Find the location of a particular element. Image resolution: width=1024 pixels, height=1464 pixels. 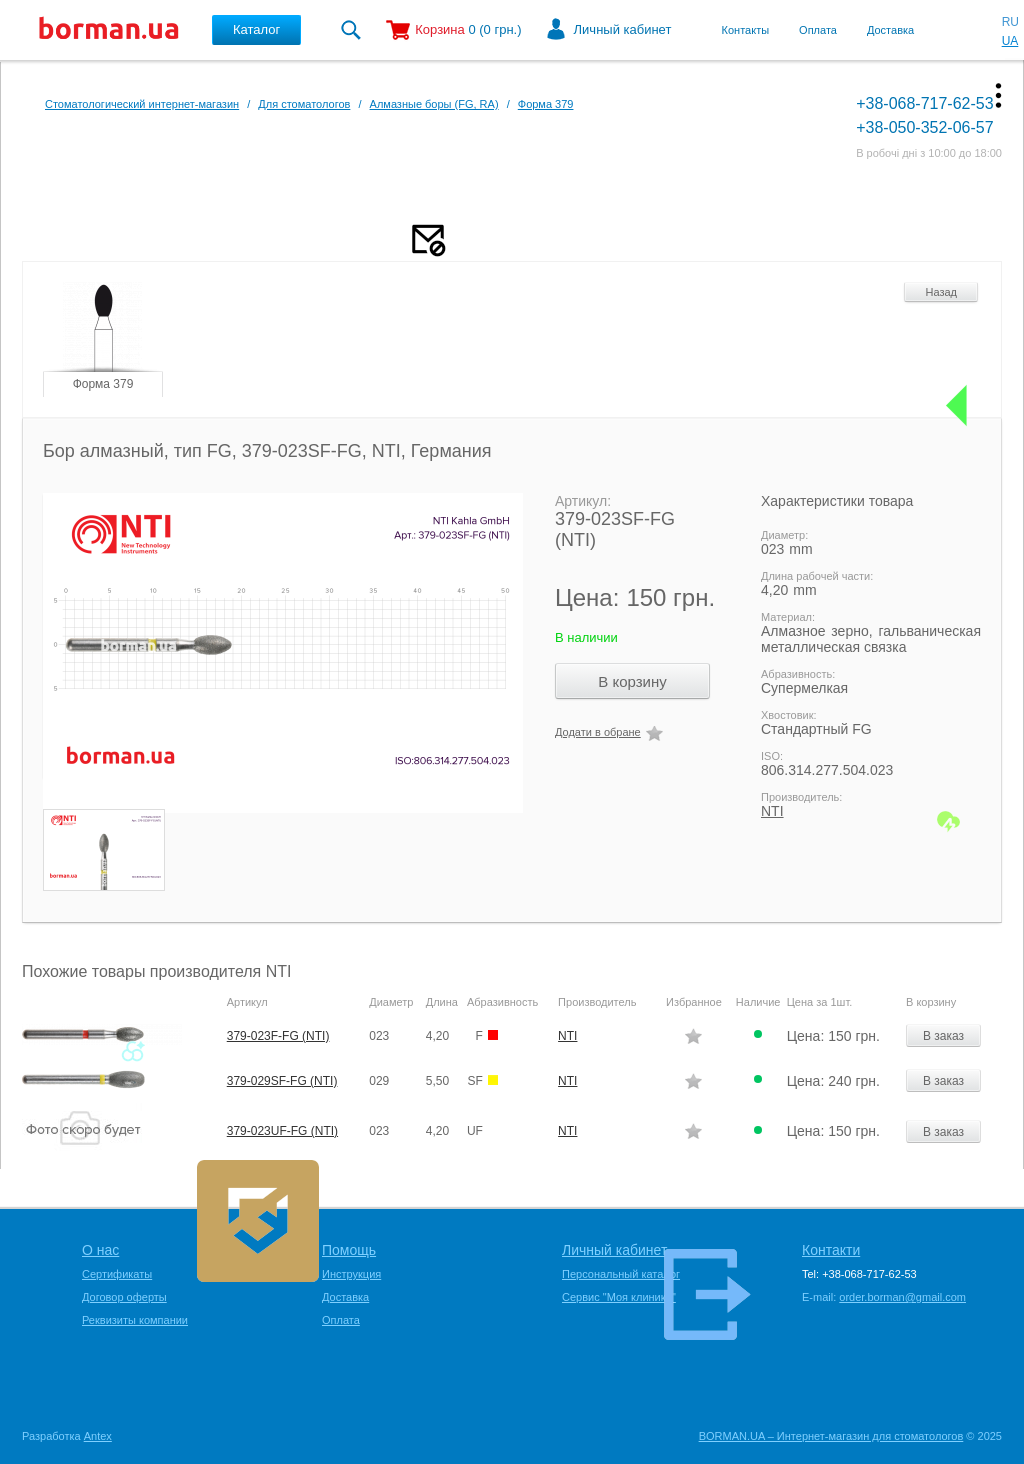

apply AI-powered color filters to an image is located at coordinates (132, 1052).